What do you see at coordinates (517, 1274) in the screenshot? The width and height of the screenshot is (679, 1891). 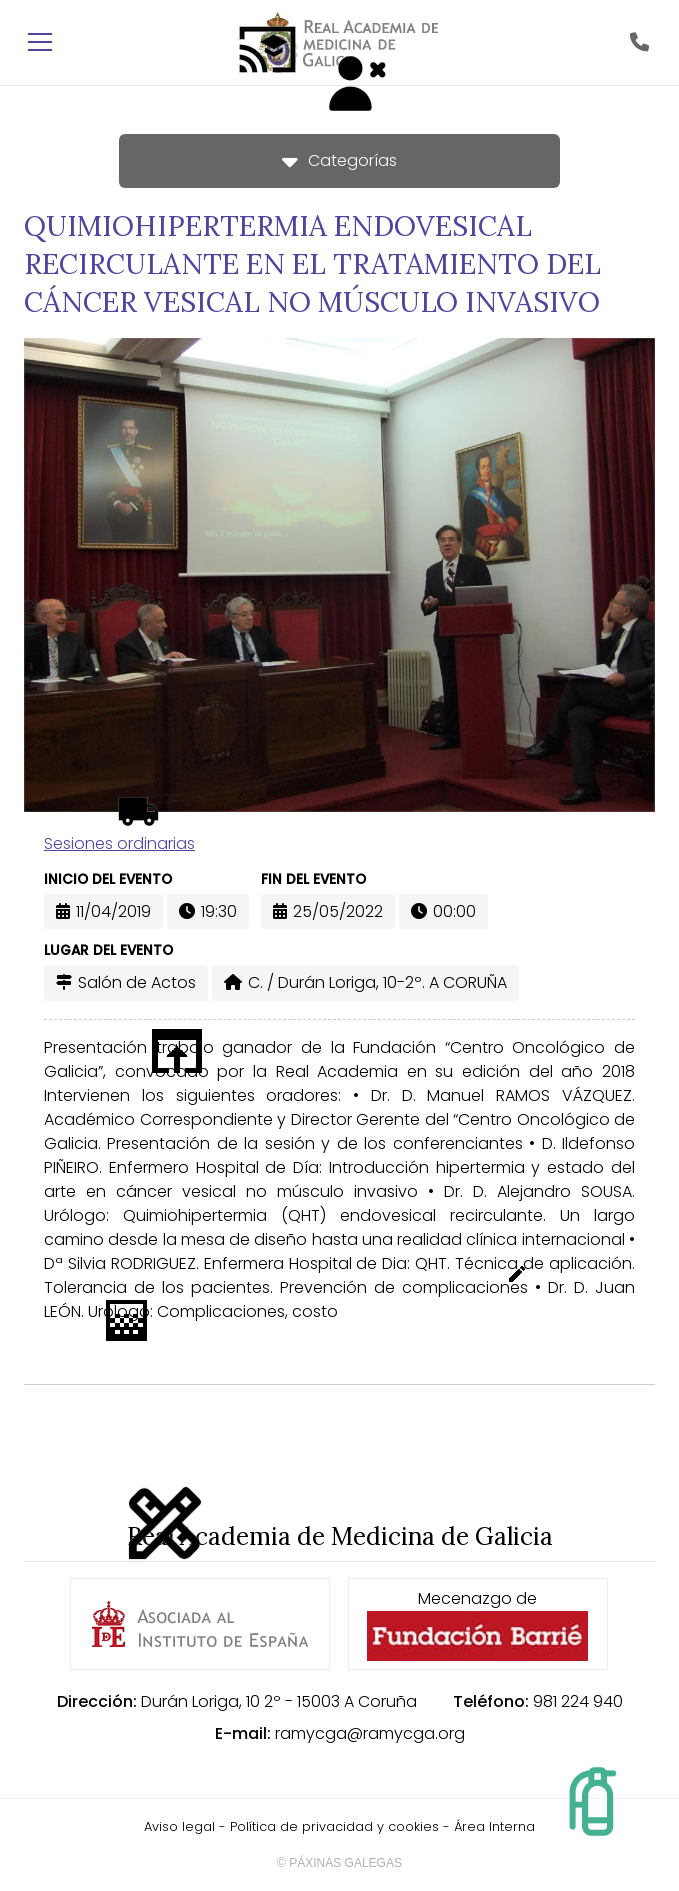 I see `edit or modify content` at bounding box center [517, 1274].